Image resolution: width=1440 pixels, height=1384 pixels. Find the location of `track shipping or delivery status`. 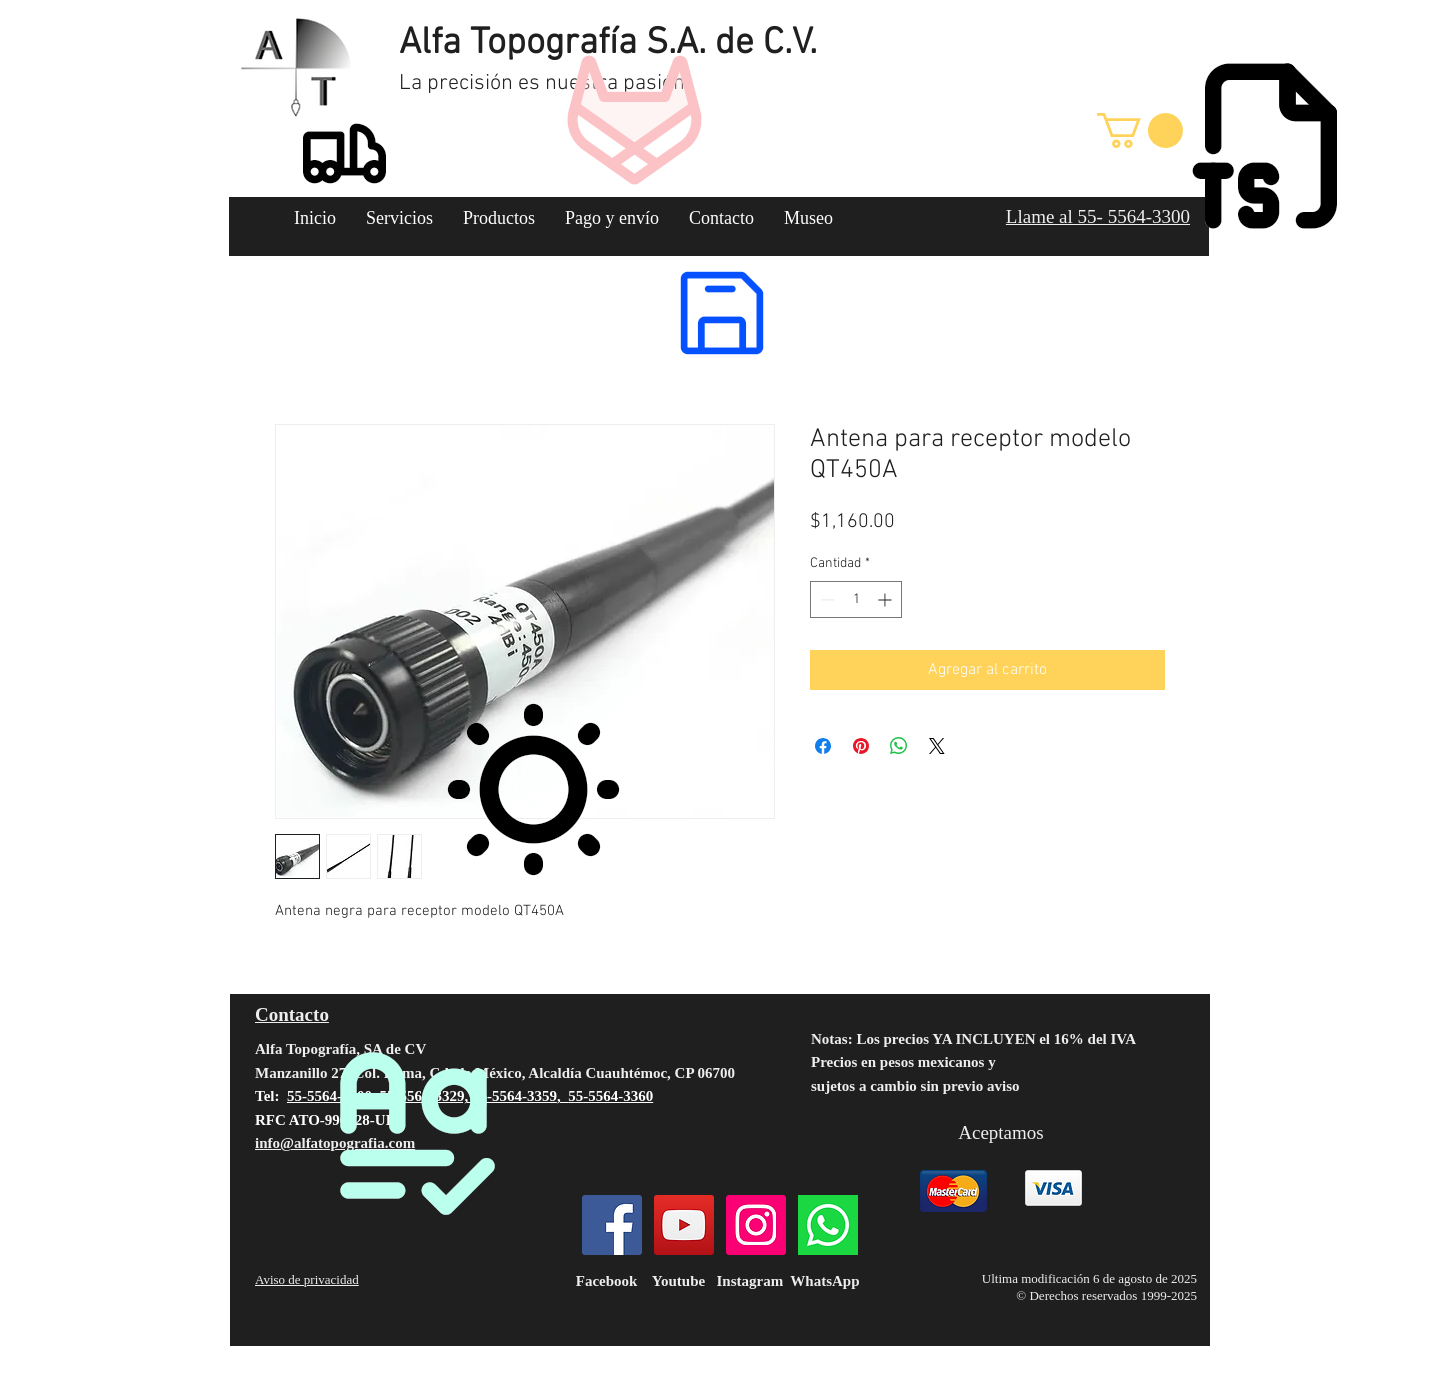

track shipping or delivery status is located at coordinates (344, 153).